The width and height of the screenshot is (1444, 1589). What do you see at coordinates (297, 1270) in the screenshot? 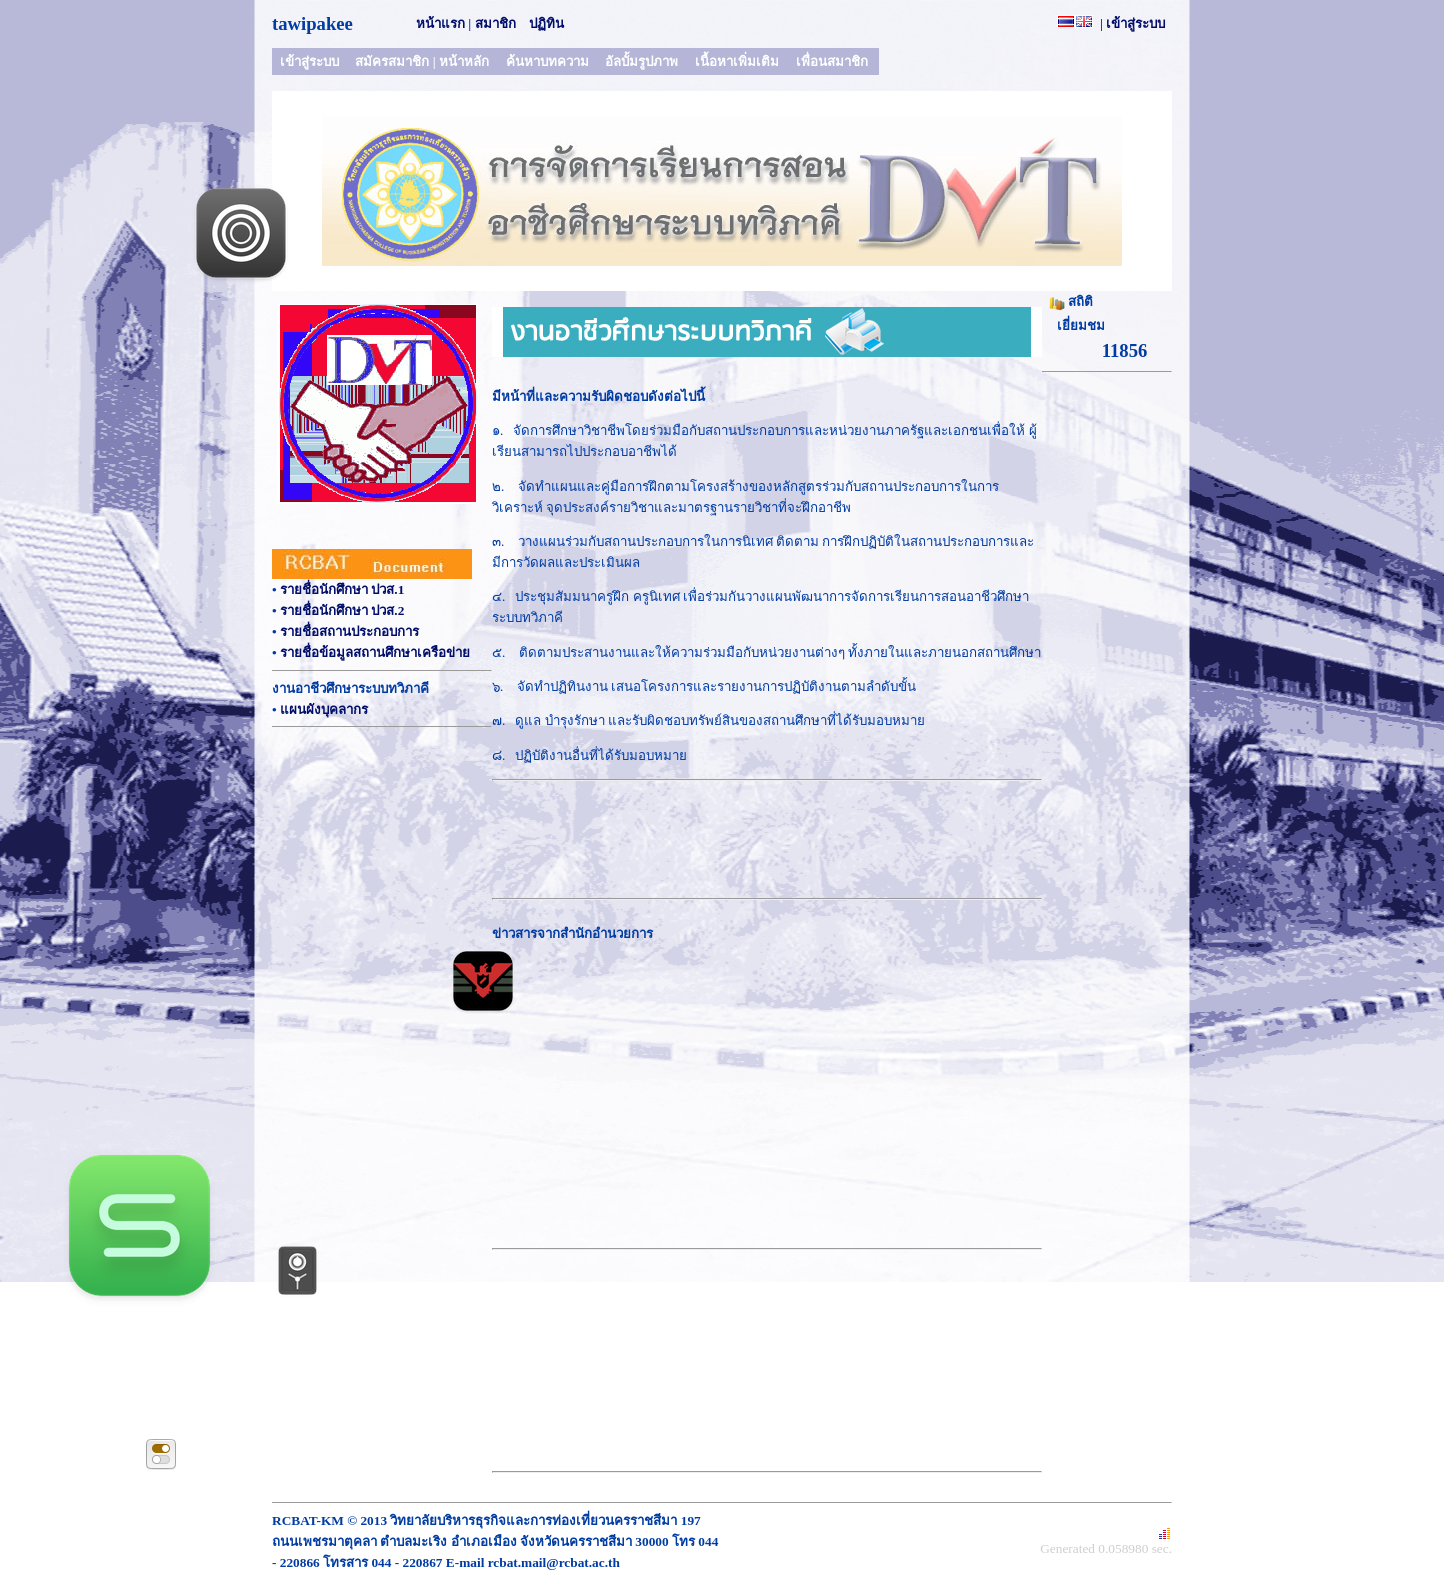
I see `open Déjà Dup backup application` at bounding box center [297, 1270].